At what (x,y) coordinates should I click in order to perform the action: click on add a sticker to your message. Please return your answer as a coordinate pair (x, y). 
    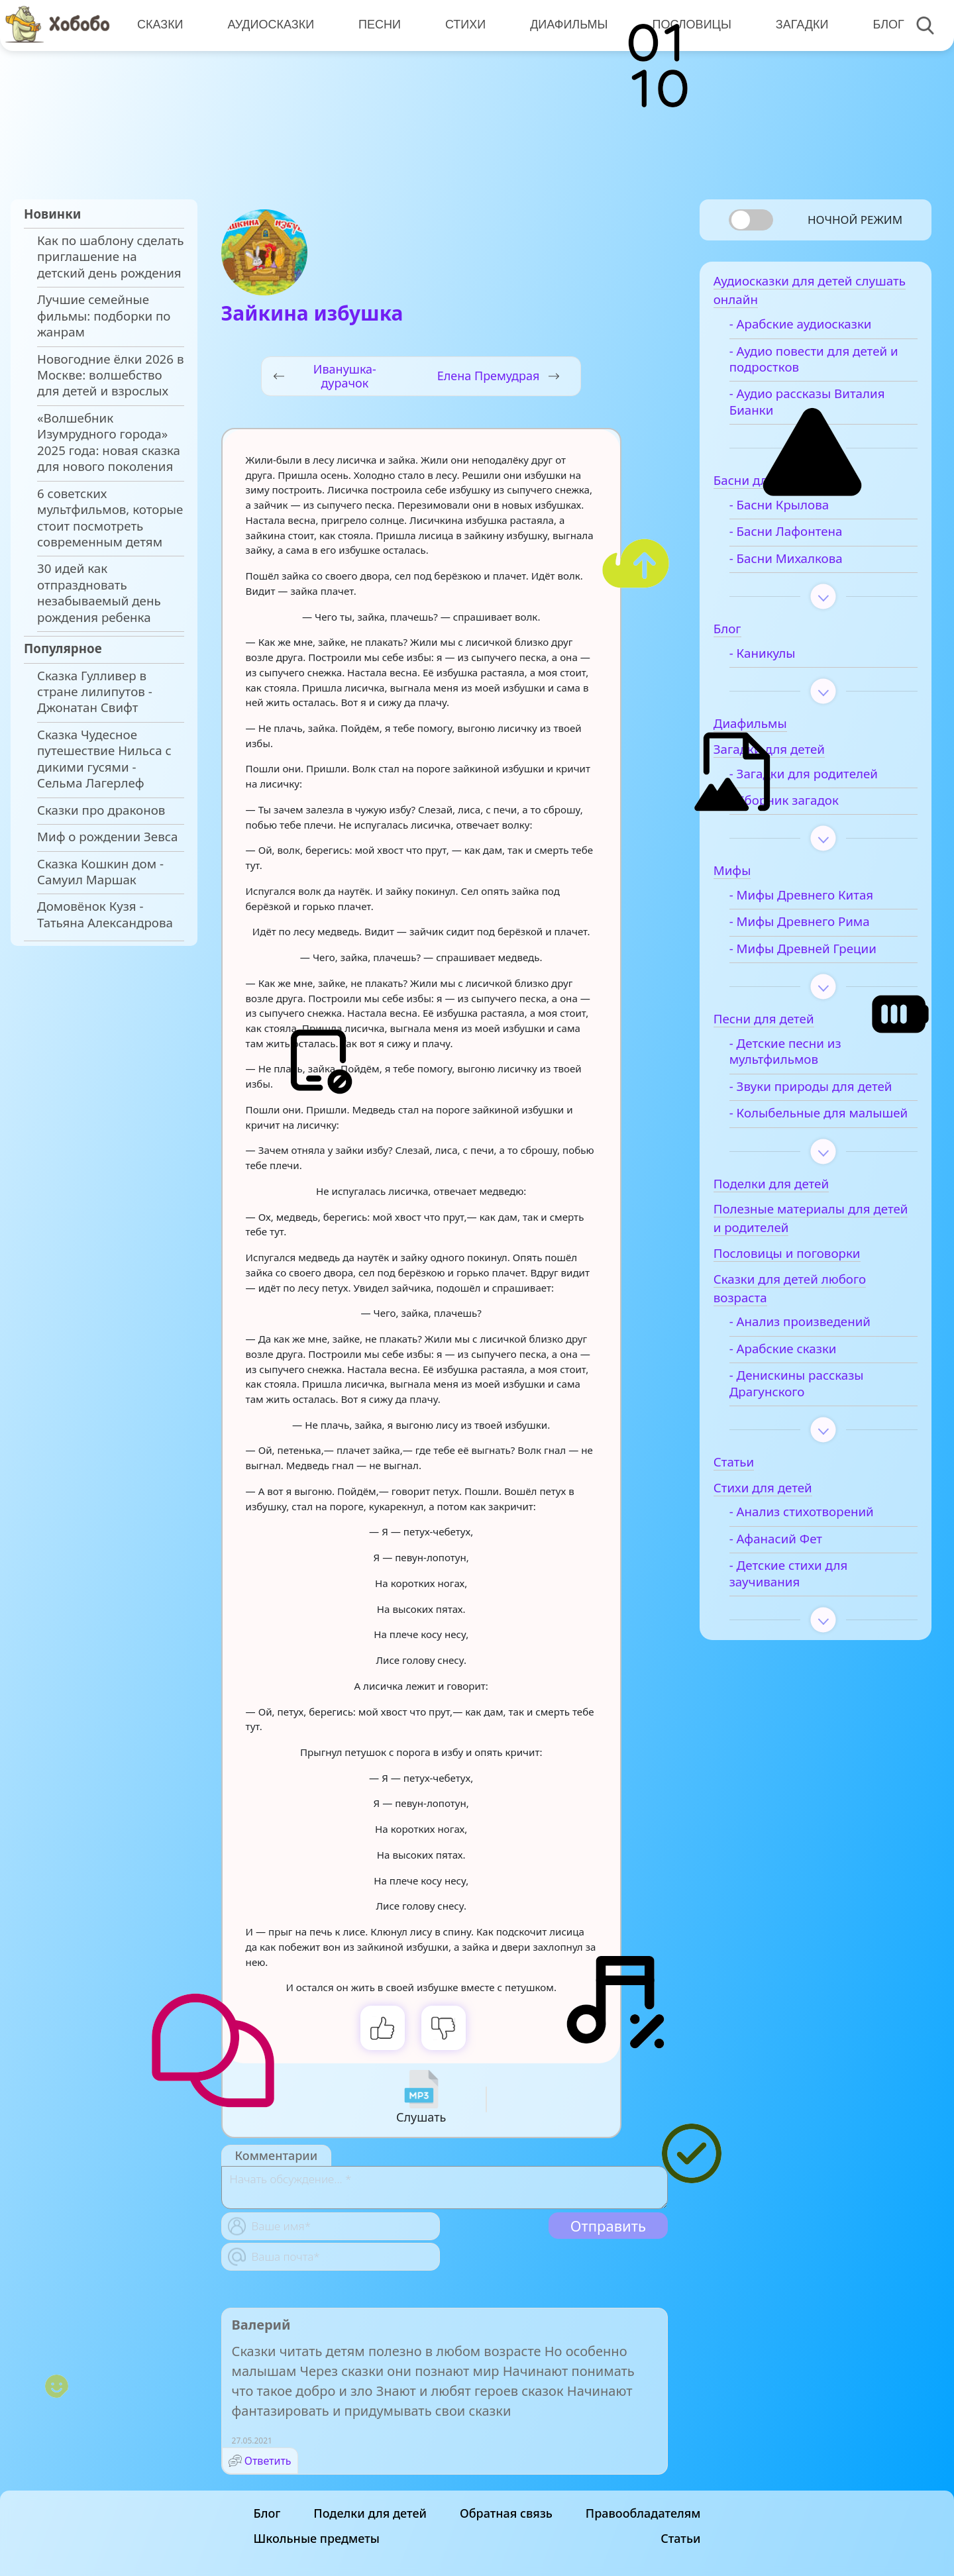
    Looking at the image, I should click on (56, 2386).